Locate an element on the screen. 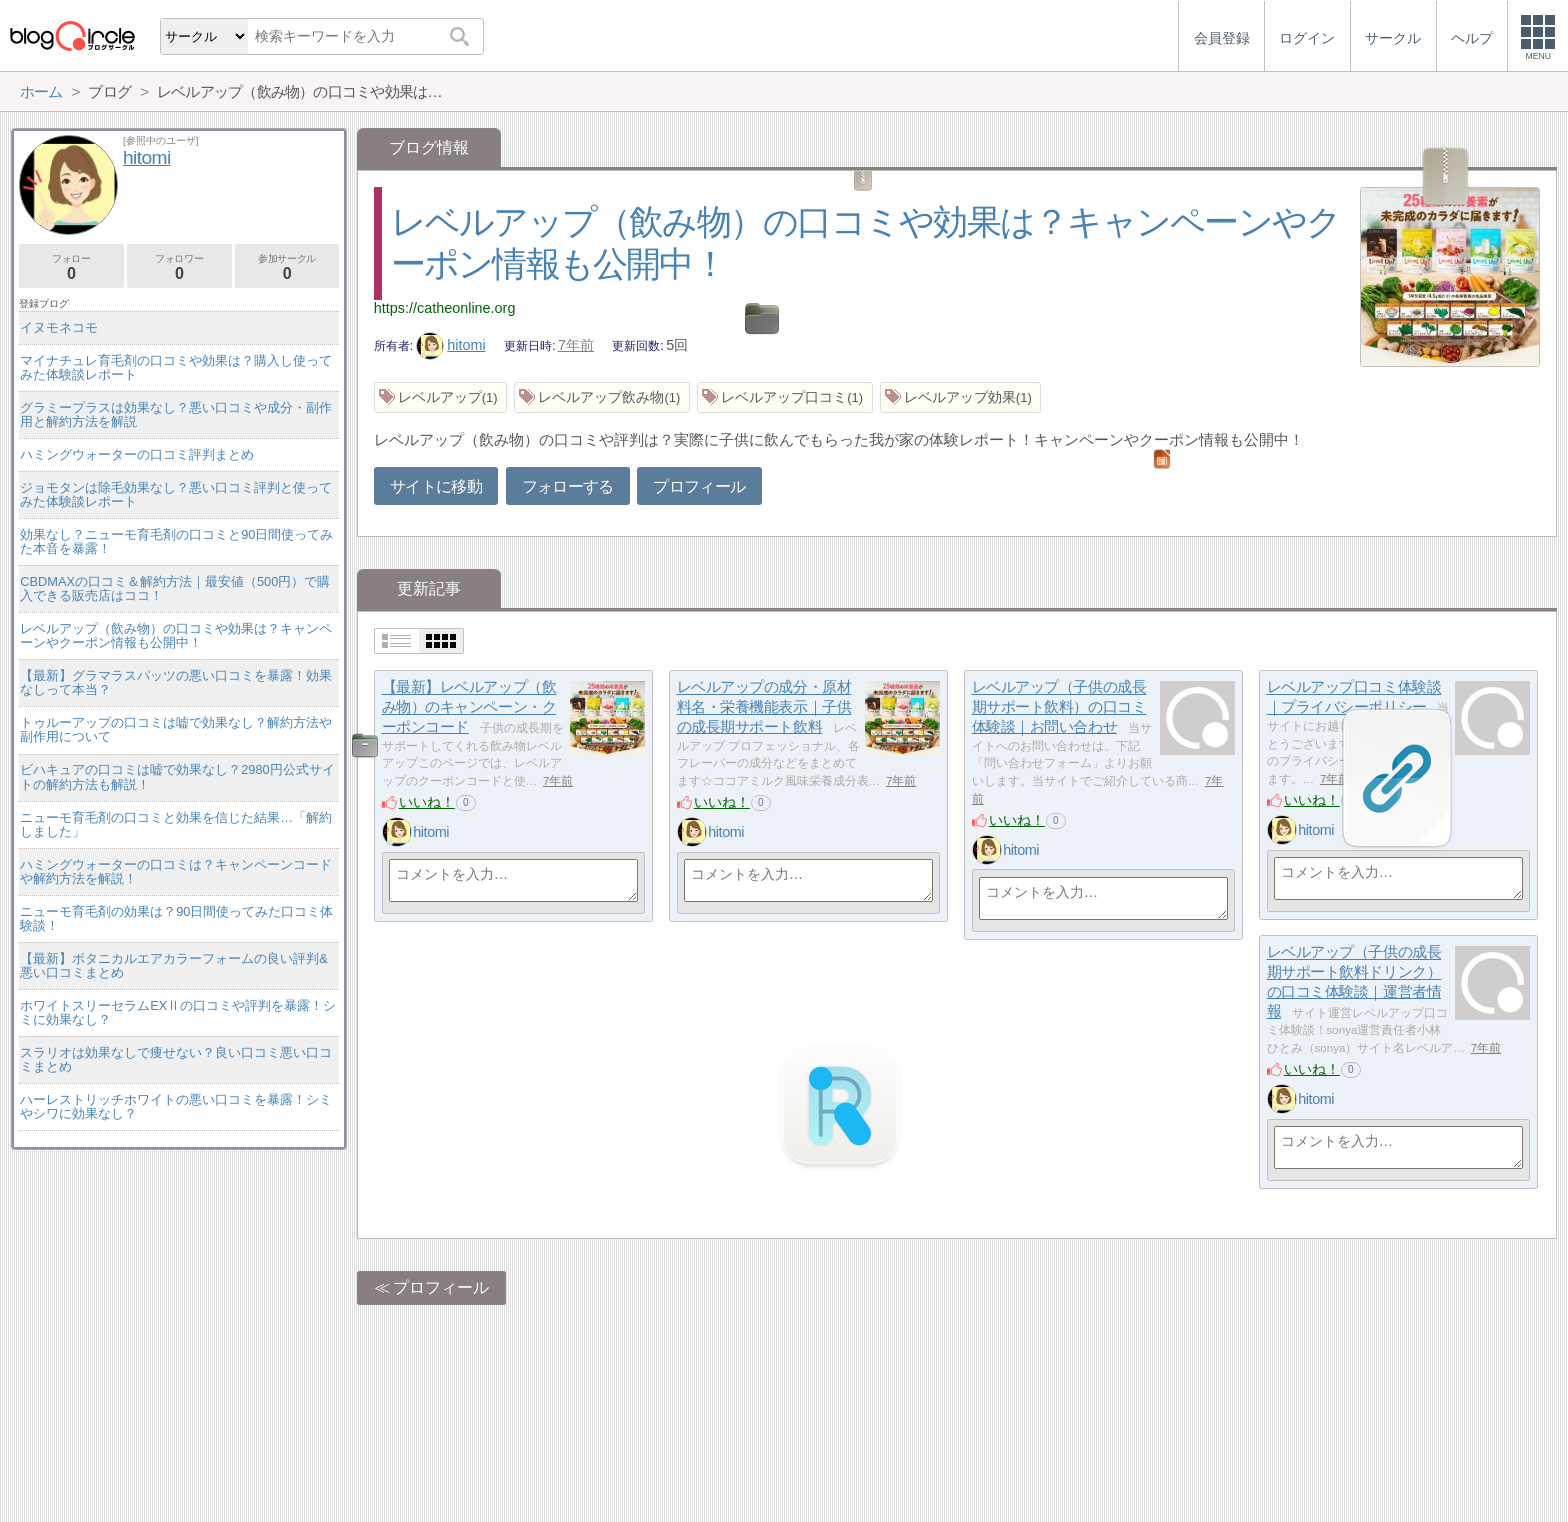 This screenshot has height=1522, width=1568. indicates a folder is currently open or expanded is located at coordinates (762, 318).